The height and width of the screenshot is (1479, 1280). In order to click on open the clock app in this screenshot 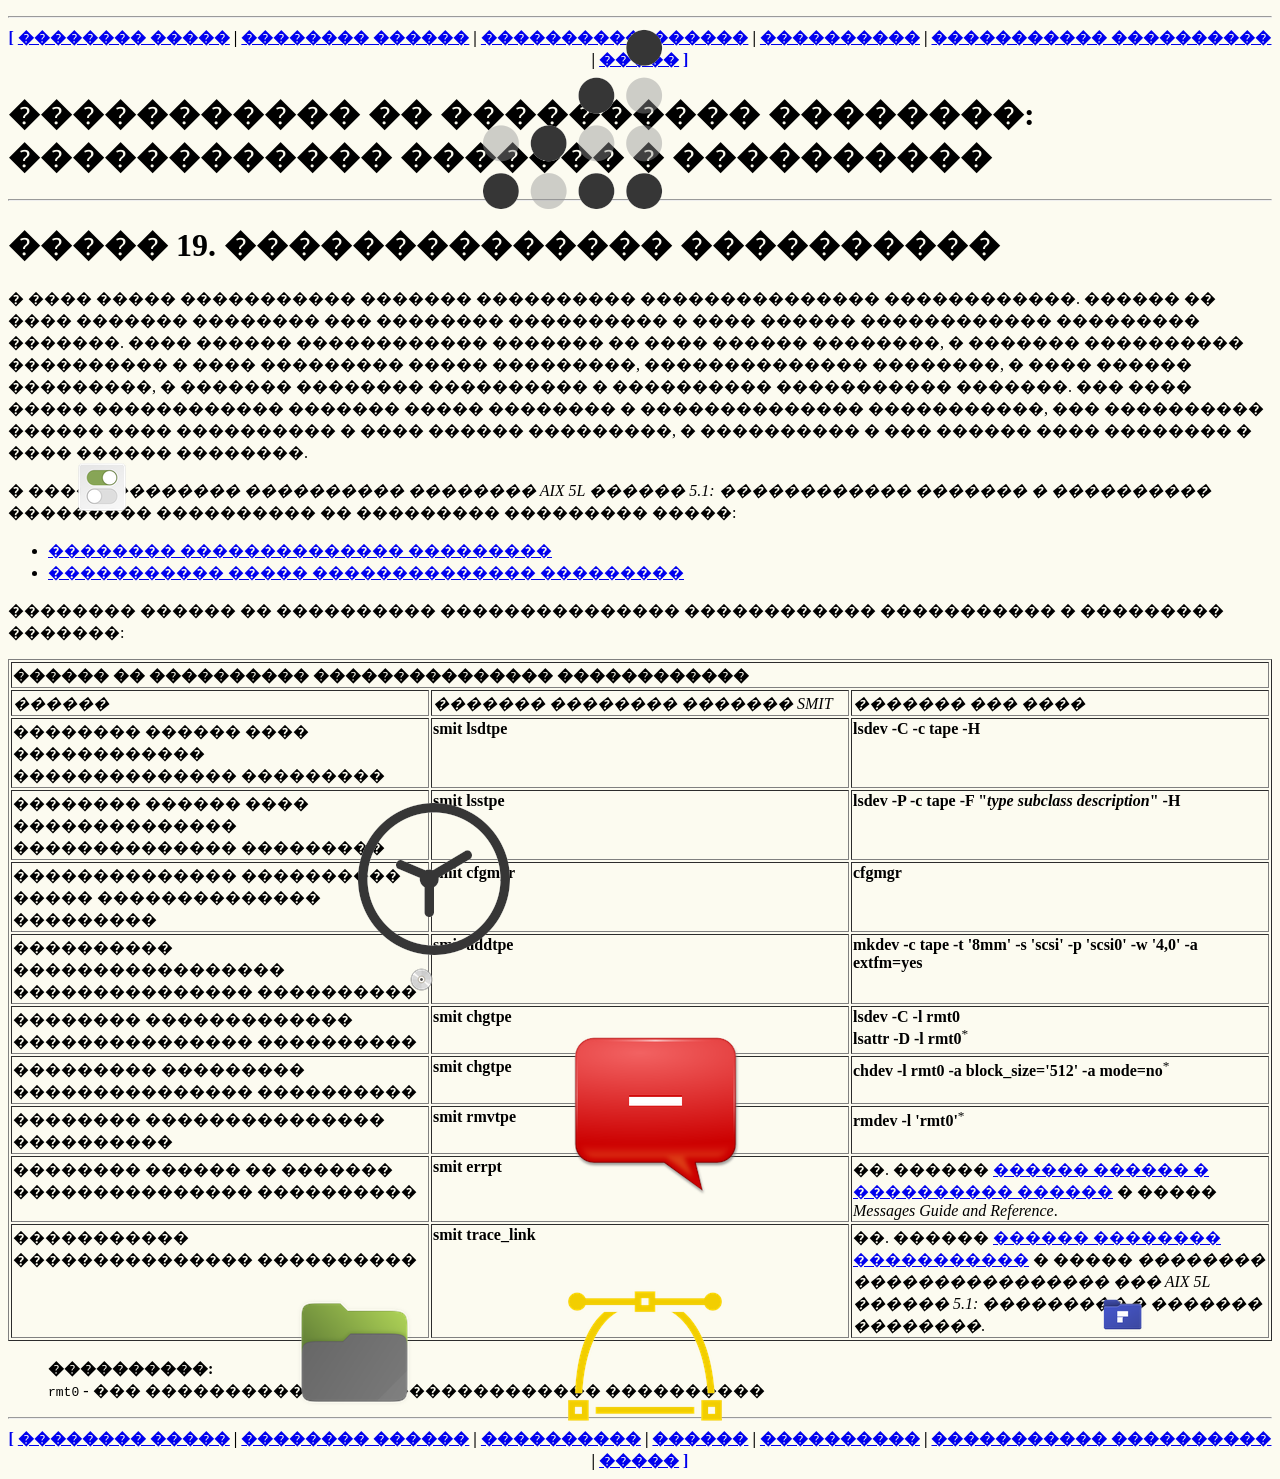, I will do `click(434, 879)`.